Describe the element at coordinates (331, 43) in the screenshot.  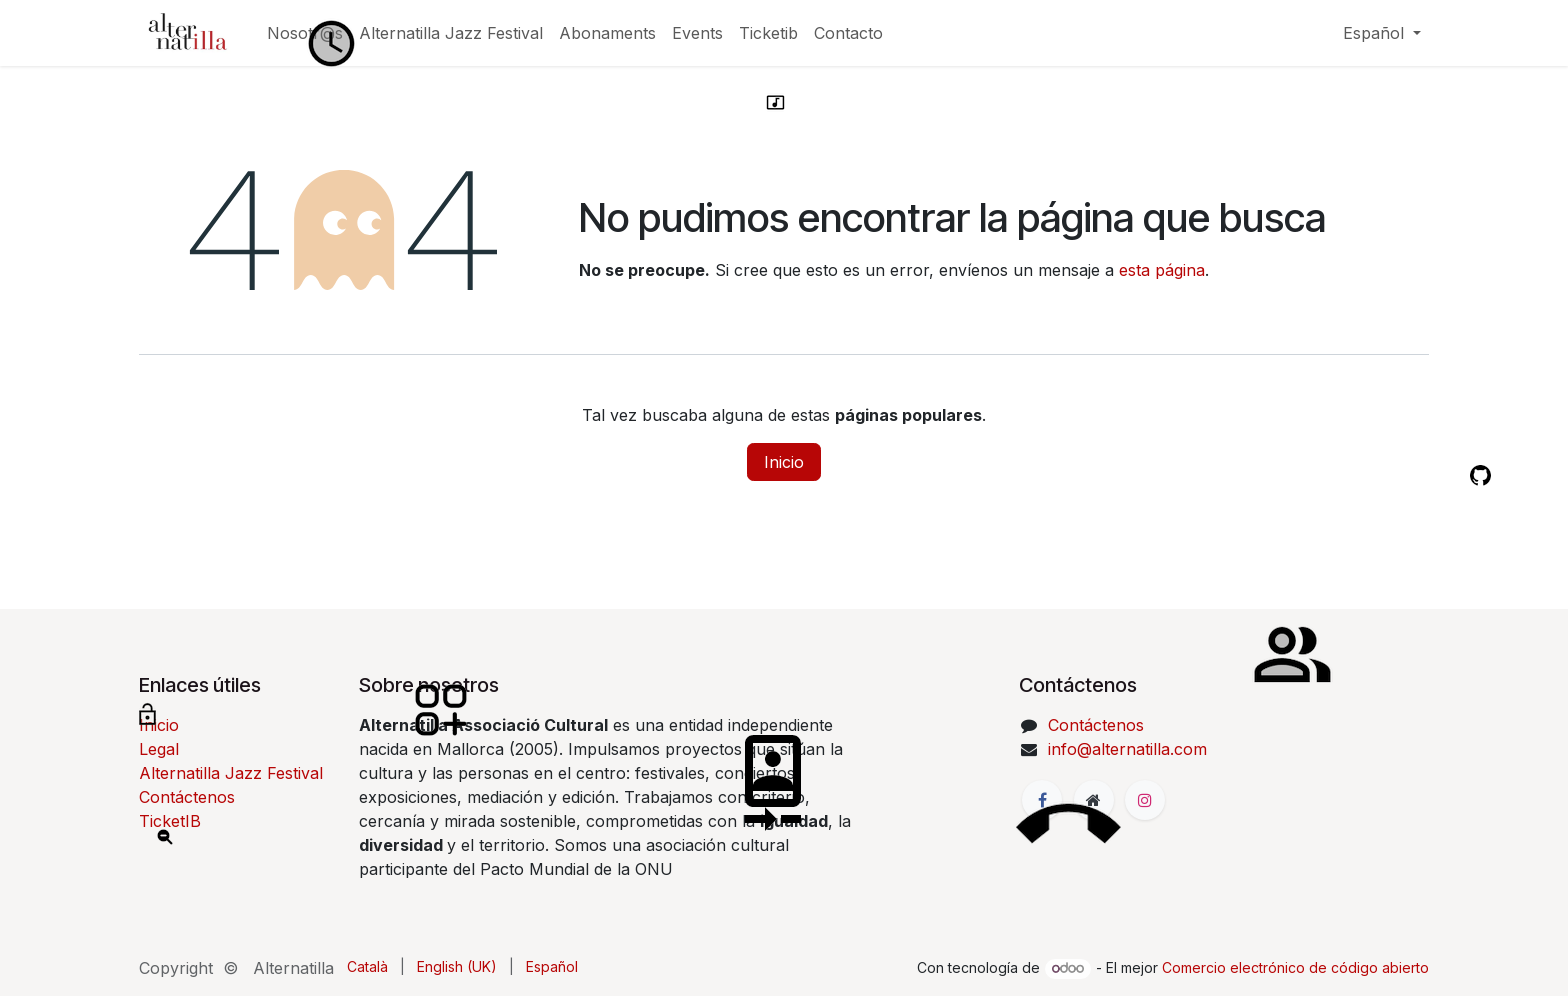
I see `view time or clock settings` at that location.